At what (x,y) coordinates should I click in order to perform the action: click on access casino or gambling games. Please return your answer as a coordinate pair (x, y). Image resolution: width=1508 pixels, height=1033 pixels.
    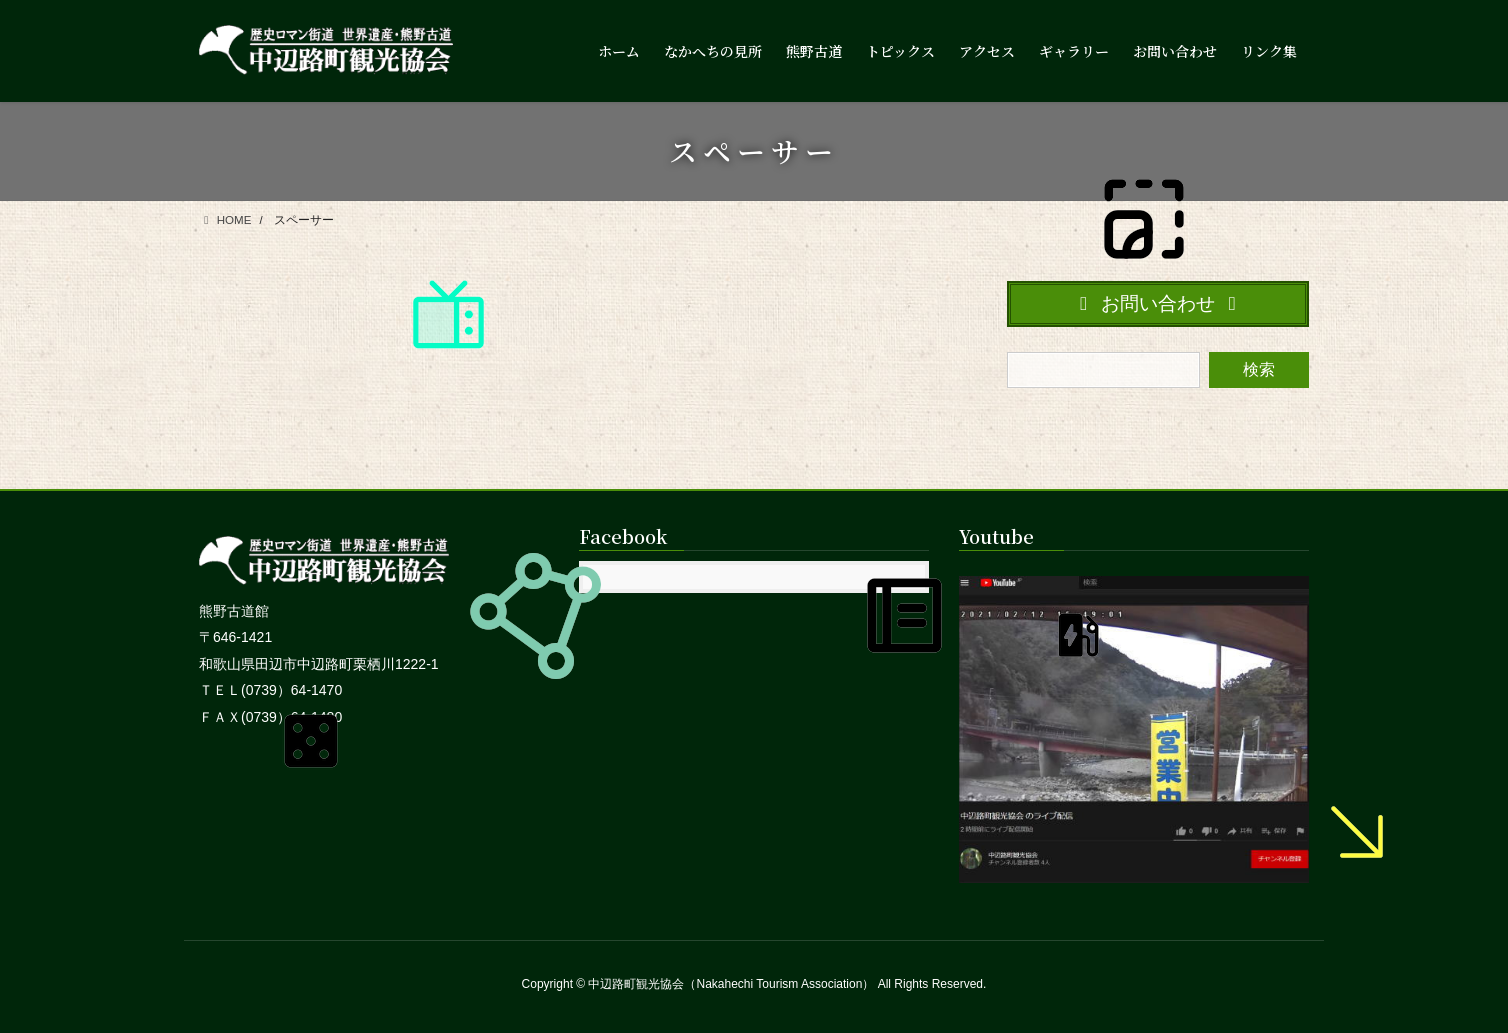
    Looking at the image, I should click on (311, 741).